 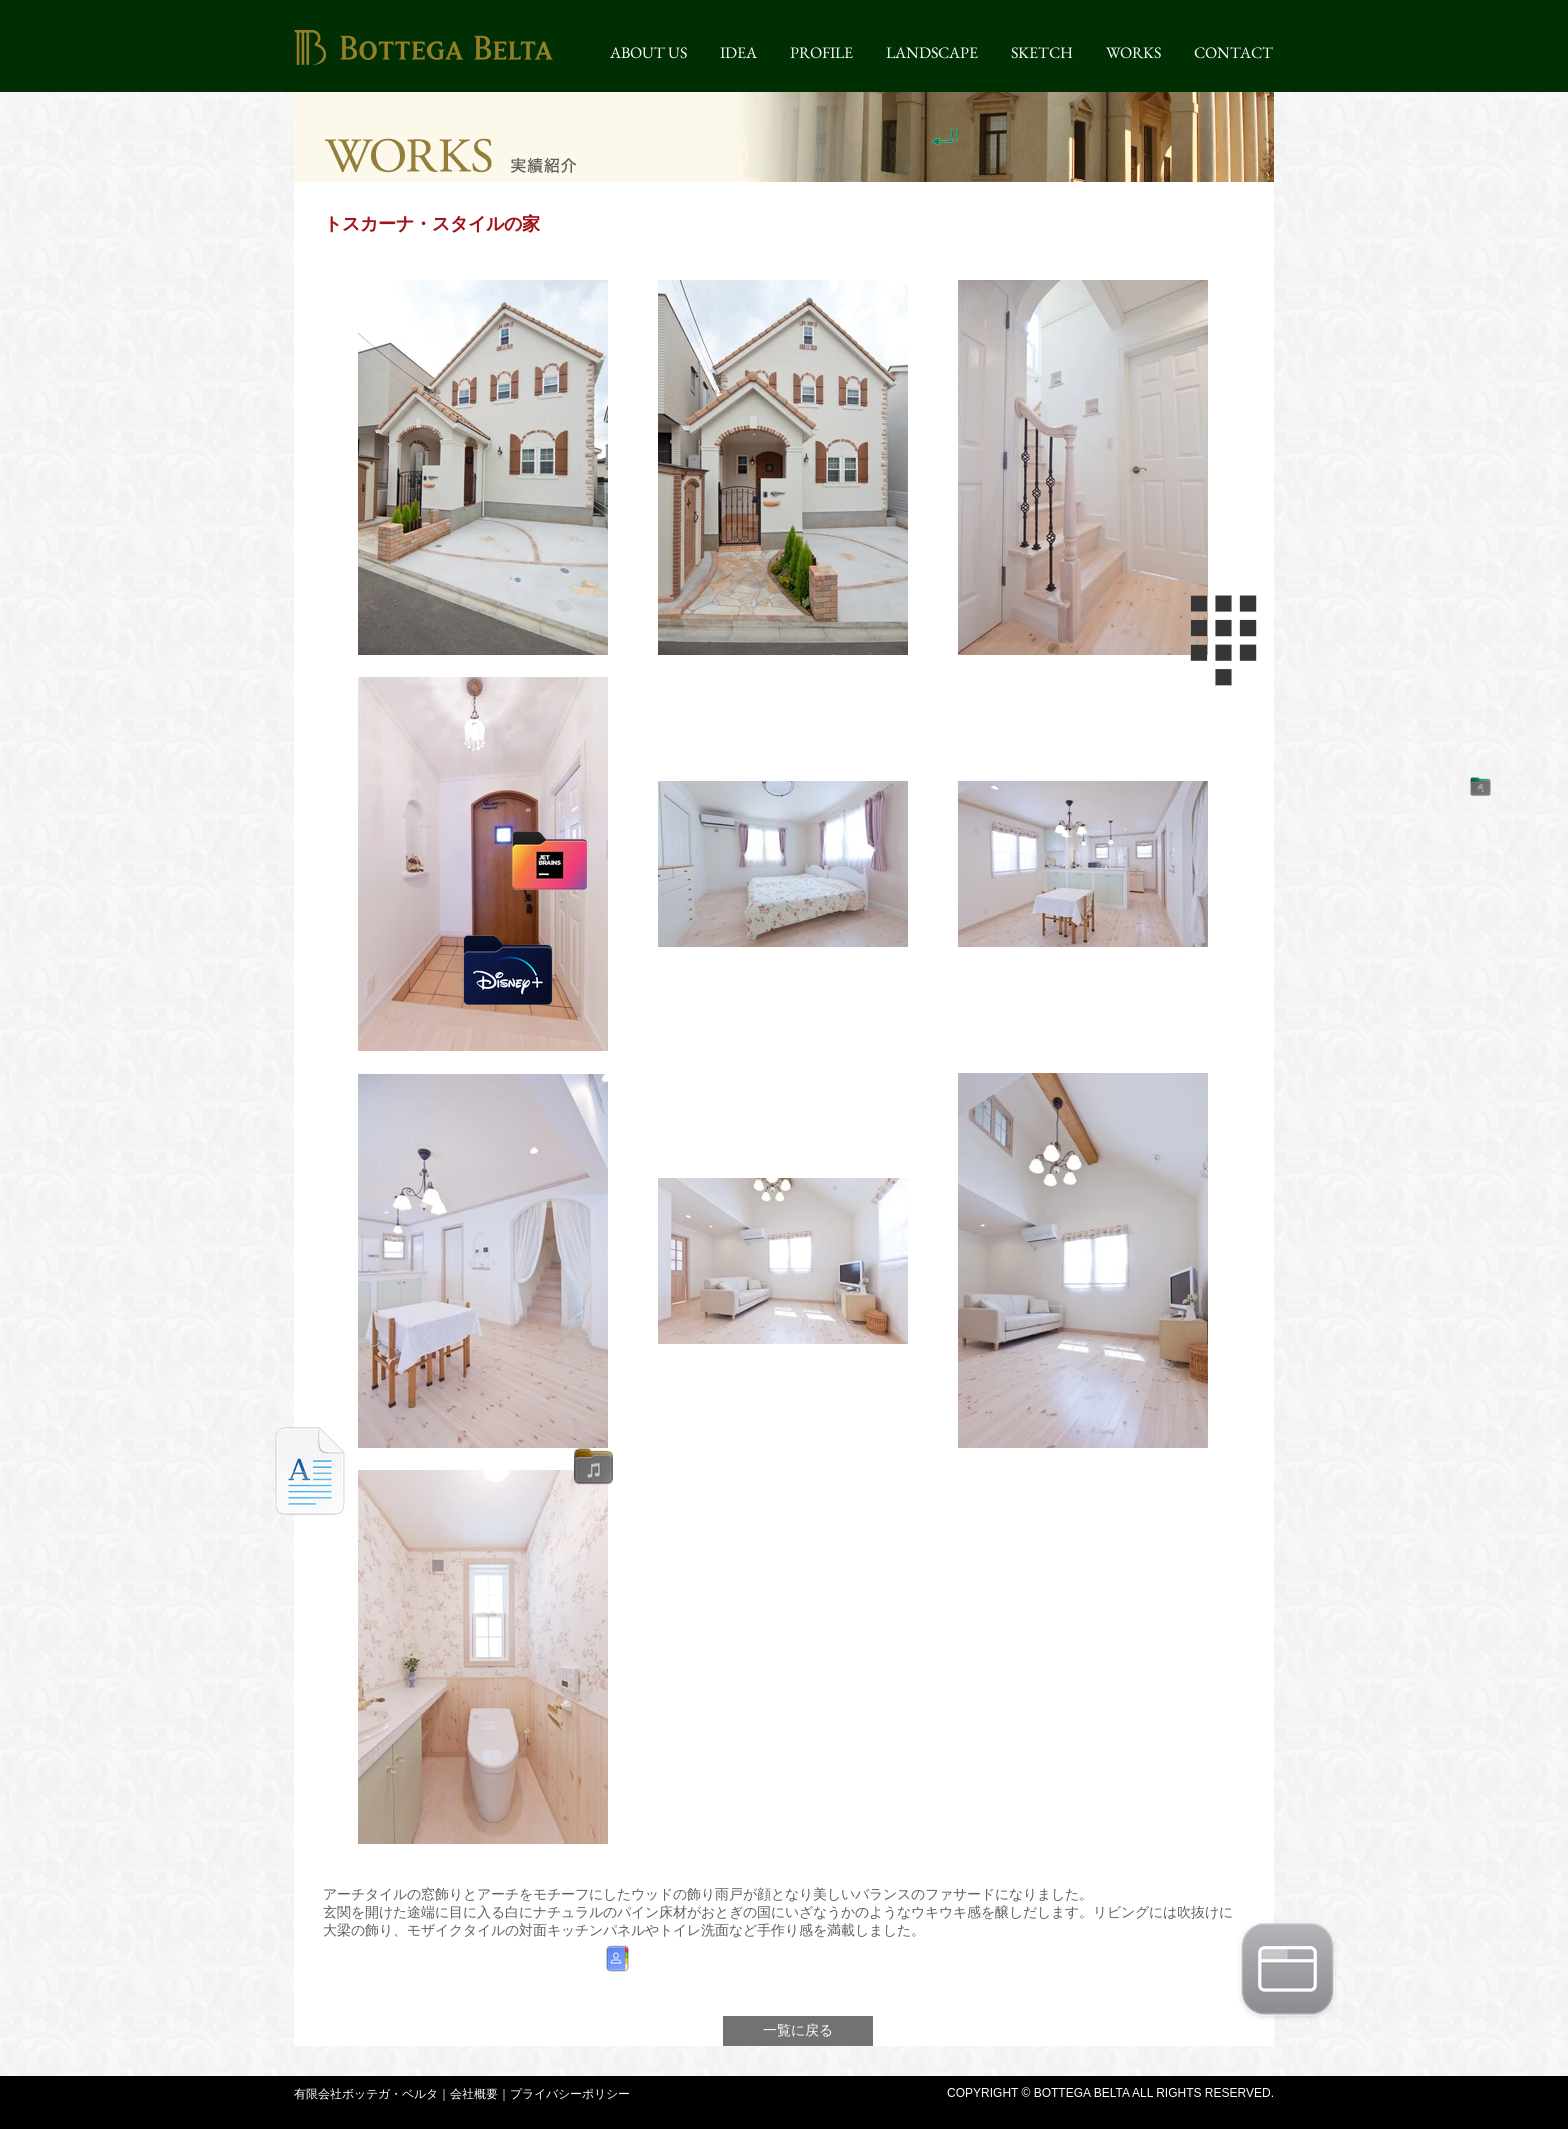 I want to click on open your music folder, so click(x=593, y=1465).